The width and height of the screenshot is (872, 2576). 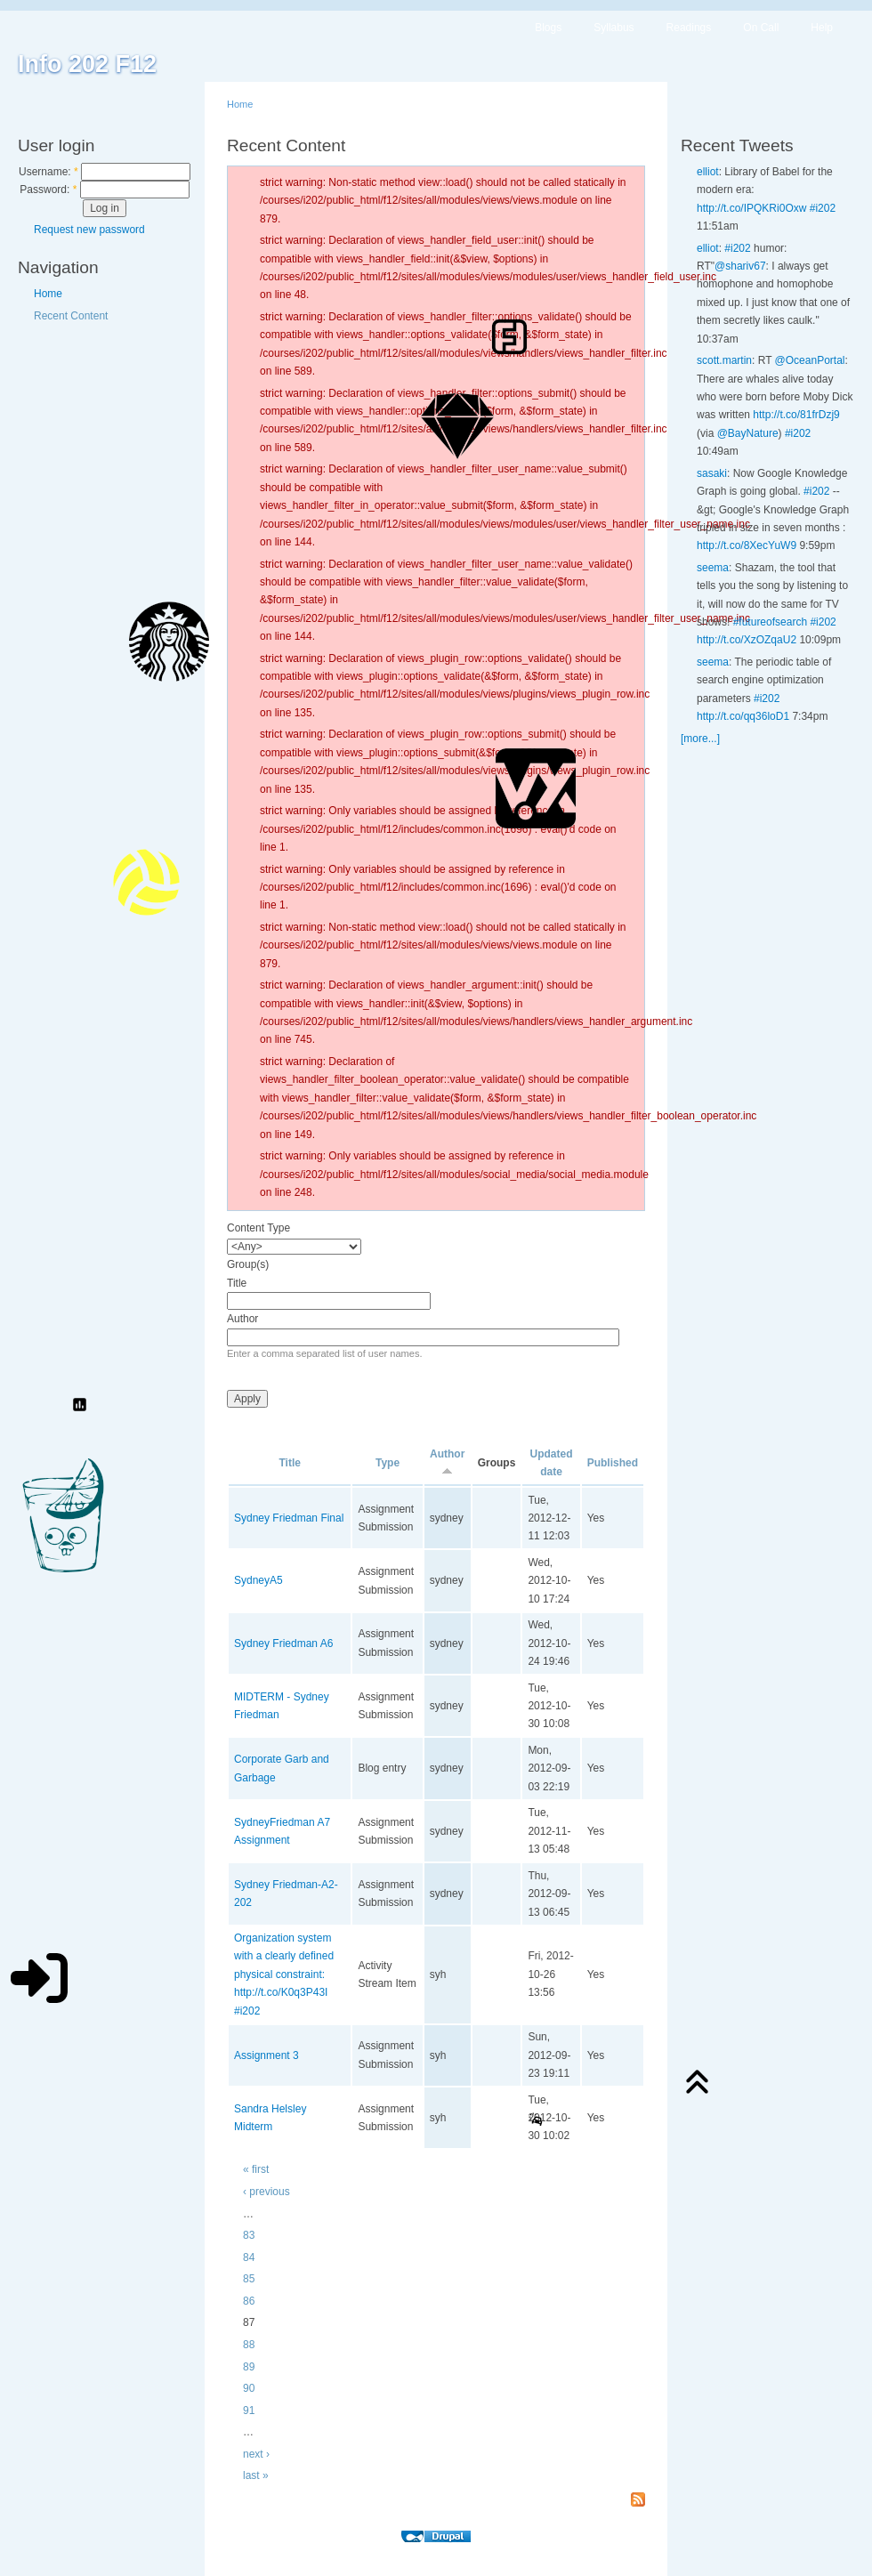 What do you see at coordinates (509, 336) in the screenshot?
I see `open friendica social network` at bounding box center [509, 336].